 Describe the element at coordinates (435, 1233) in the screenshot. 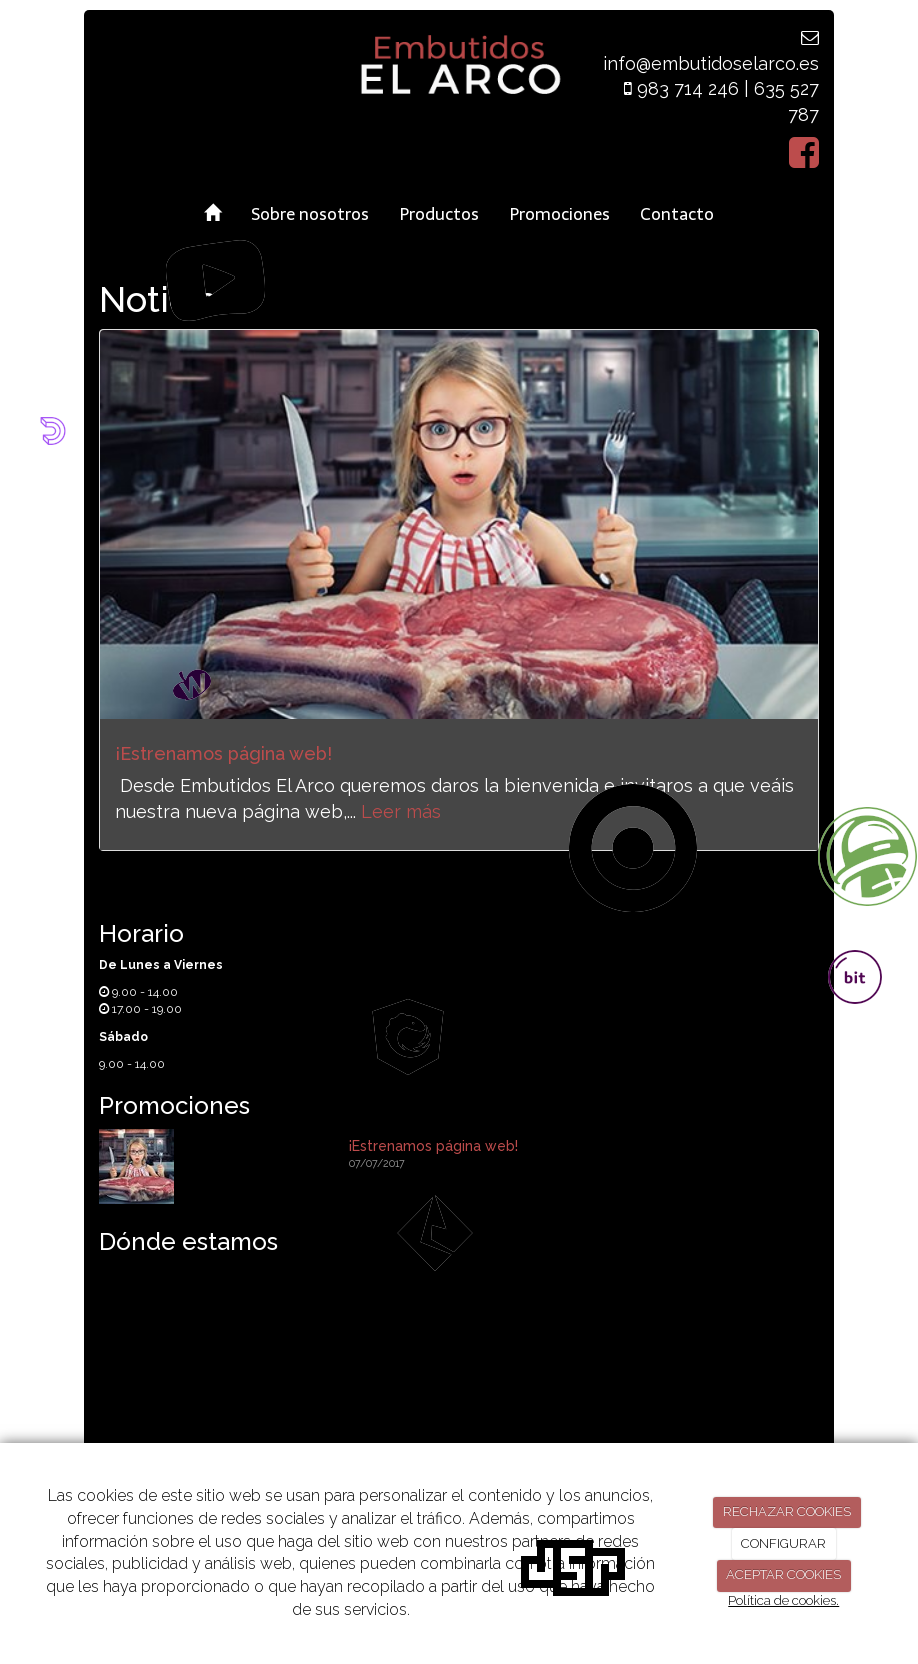

I see `open informatica application` at that location.